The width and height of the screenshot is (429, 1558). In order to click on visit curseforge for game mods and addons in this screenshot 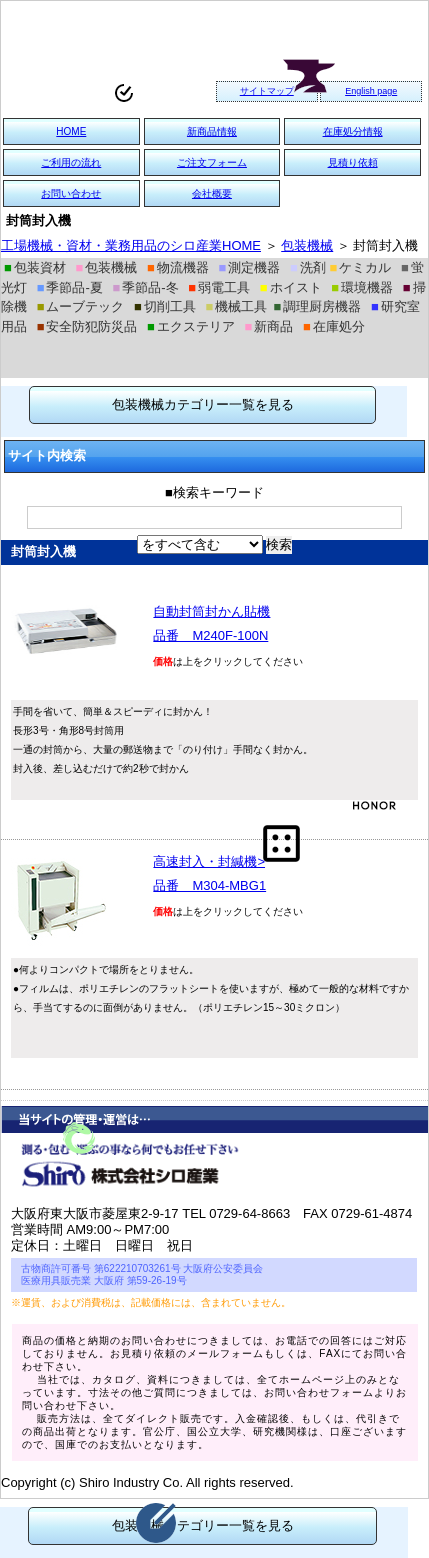, I will do `click(309, 76)`.